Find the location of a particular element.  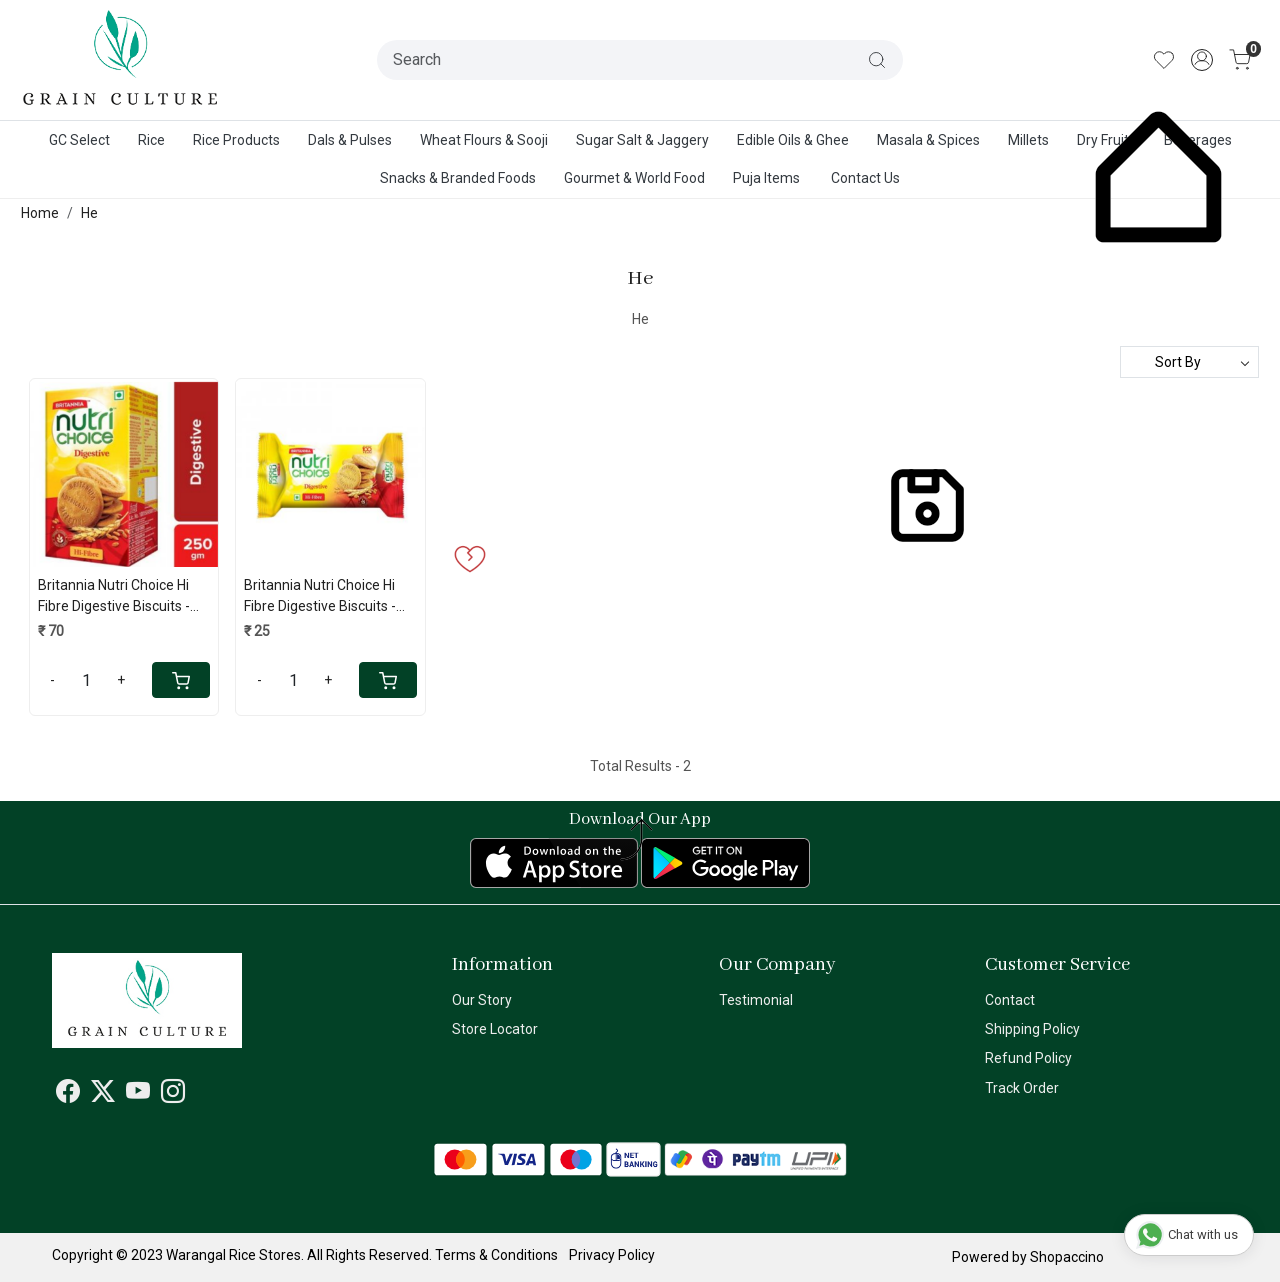

navigate to home screen is located at coordinates (1158, 179).